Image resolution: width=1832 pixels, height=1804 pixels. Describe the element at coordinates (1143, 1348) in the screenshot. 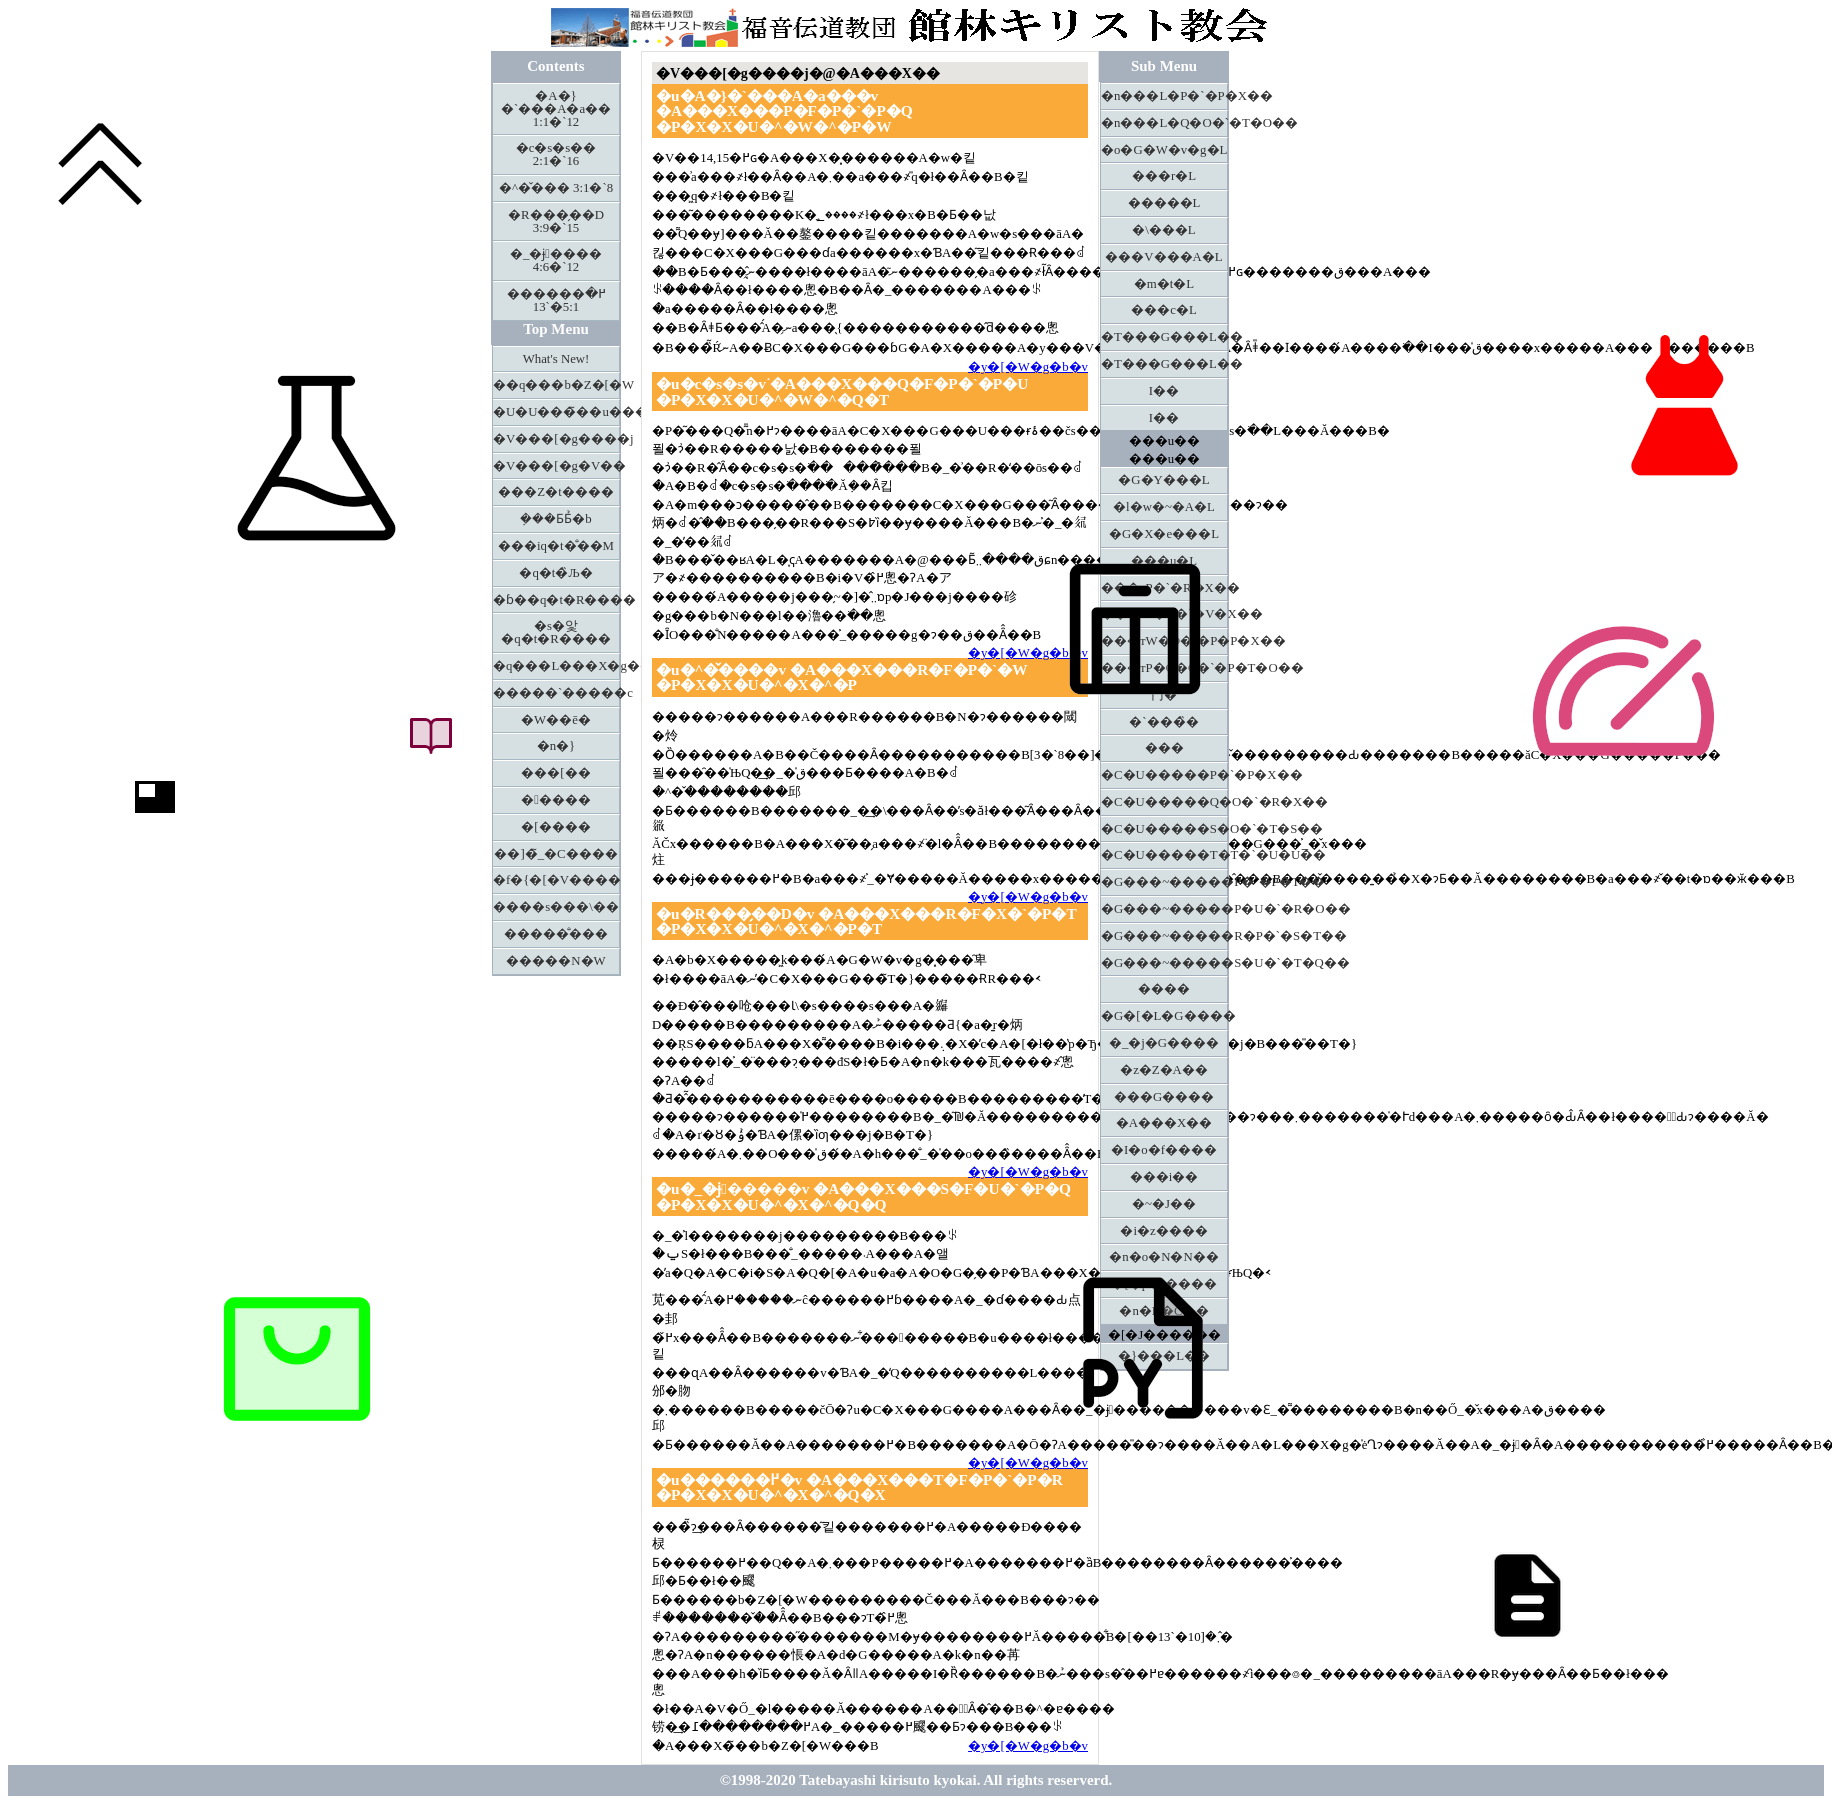

I see `open a python file` at that location.